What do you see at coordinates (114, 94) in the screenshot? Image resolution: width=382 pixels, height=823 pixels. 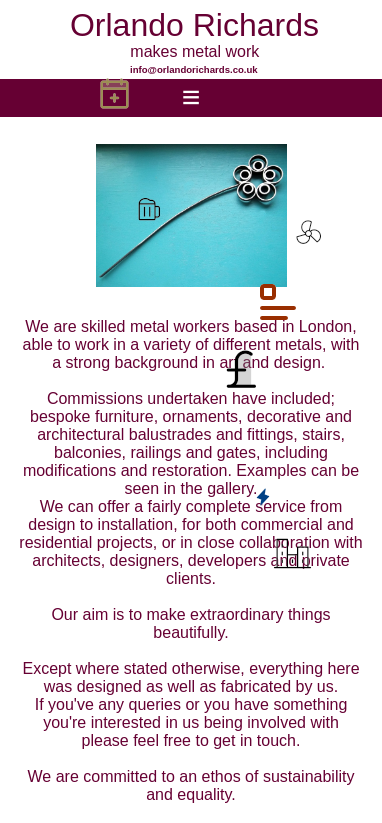 I see `add a new event to your calendar` at bounding box center [114, 94].